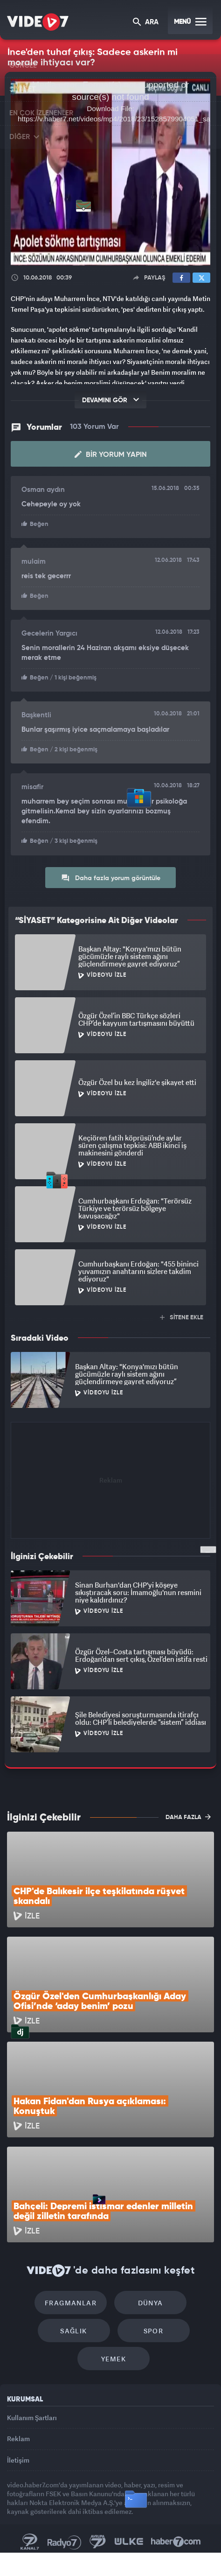 The height and width of the screenshot is (2576, 221). I want to click on folder containing django project files, so click(20, 2032).